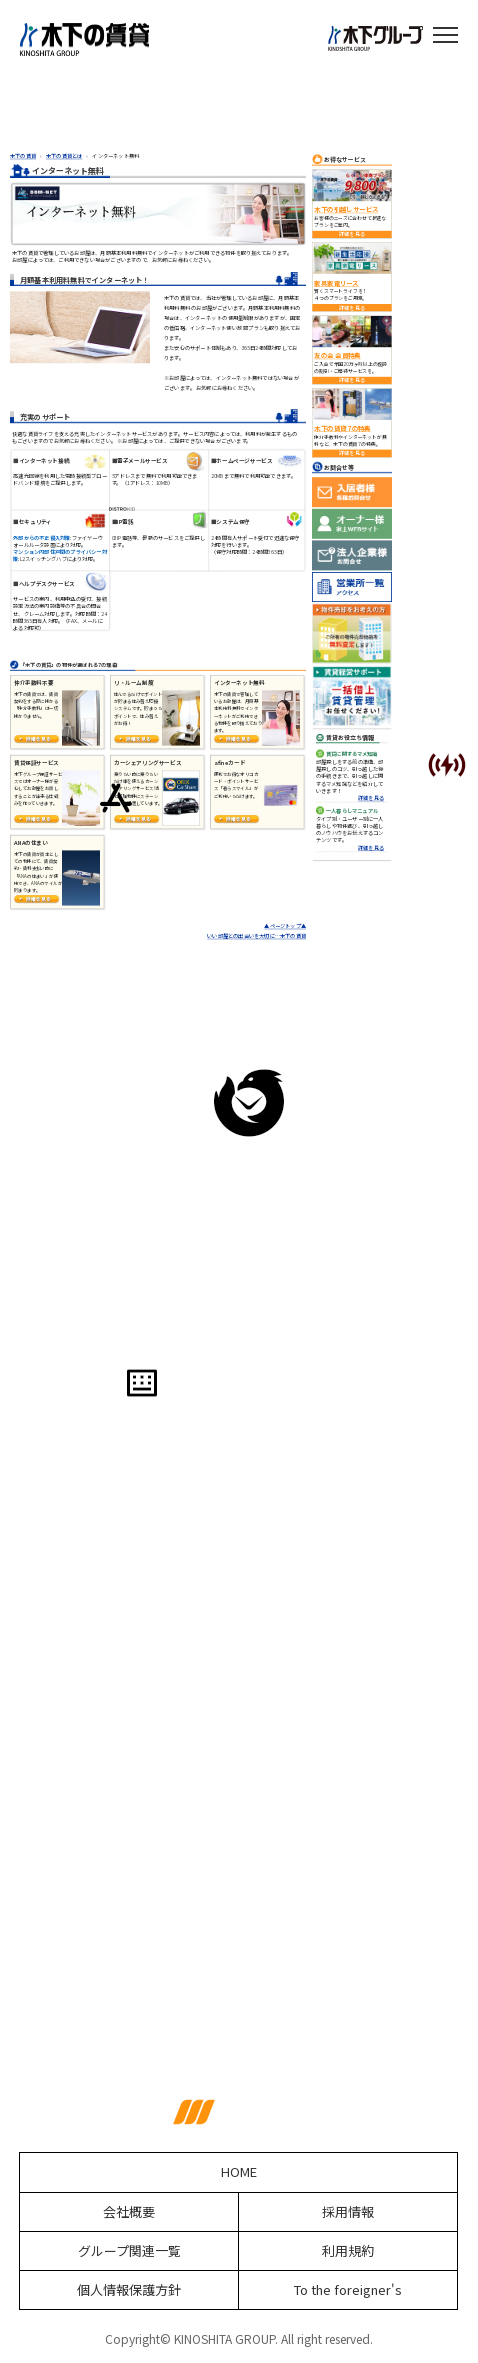 The image size is (478, 2363). What do you see at coordinates (142, 1383) in the screenshot?
I see `open on-screen keyboard` at bounding box center [142, 1383].